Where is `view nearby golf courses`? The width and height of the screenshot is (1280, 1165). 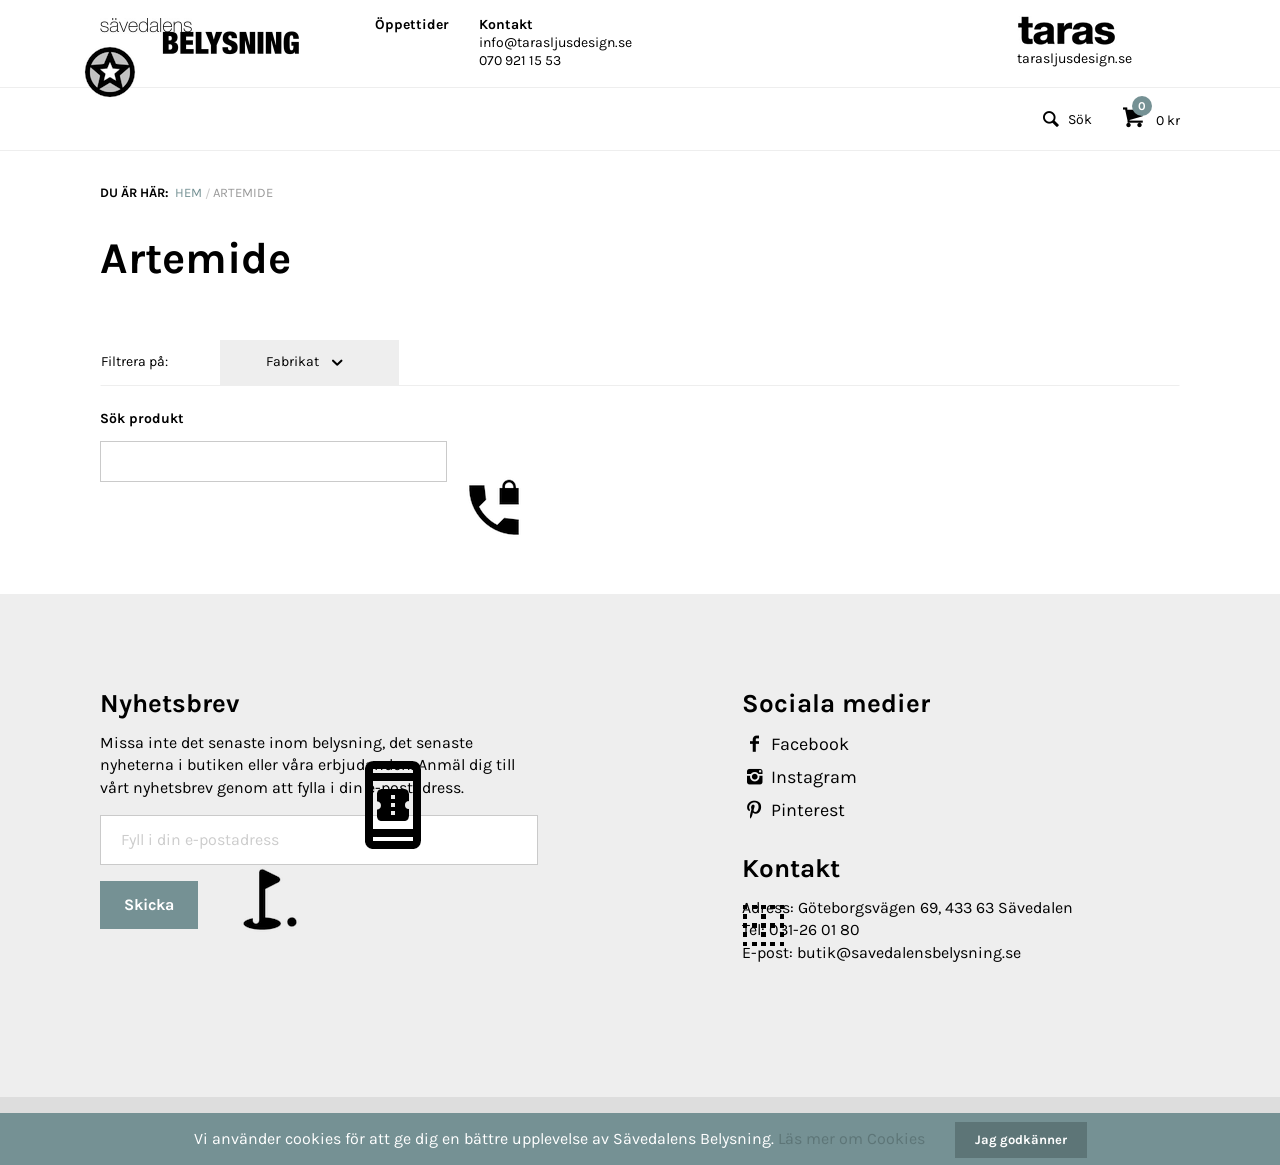 view nearby golf courses is located at coordinates (268, 898).